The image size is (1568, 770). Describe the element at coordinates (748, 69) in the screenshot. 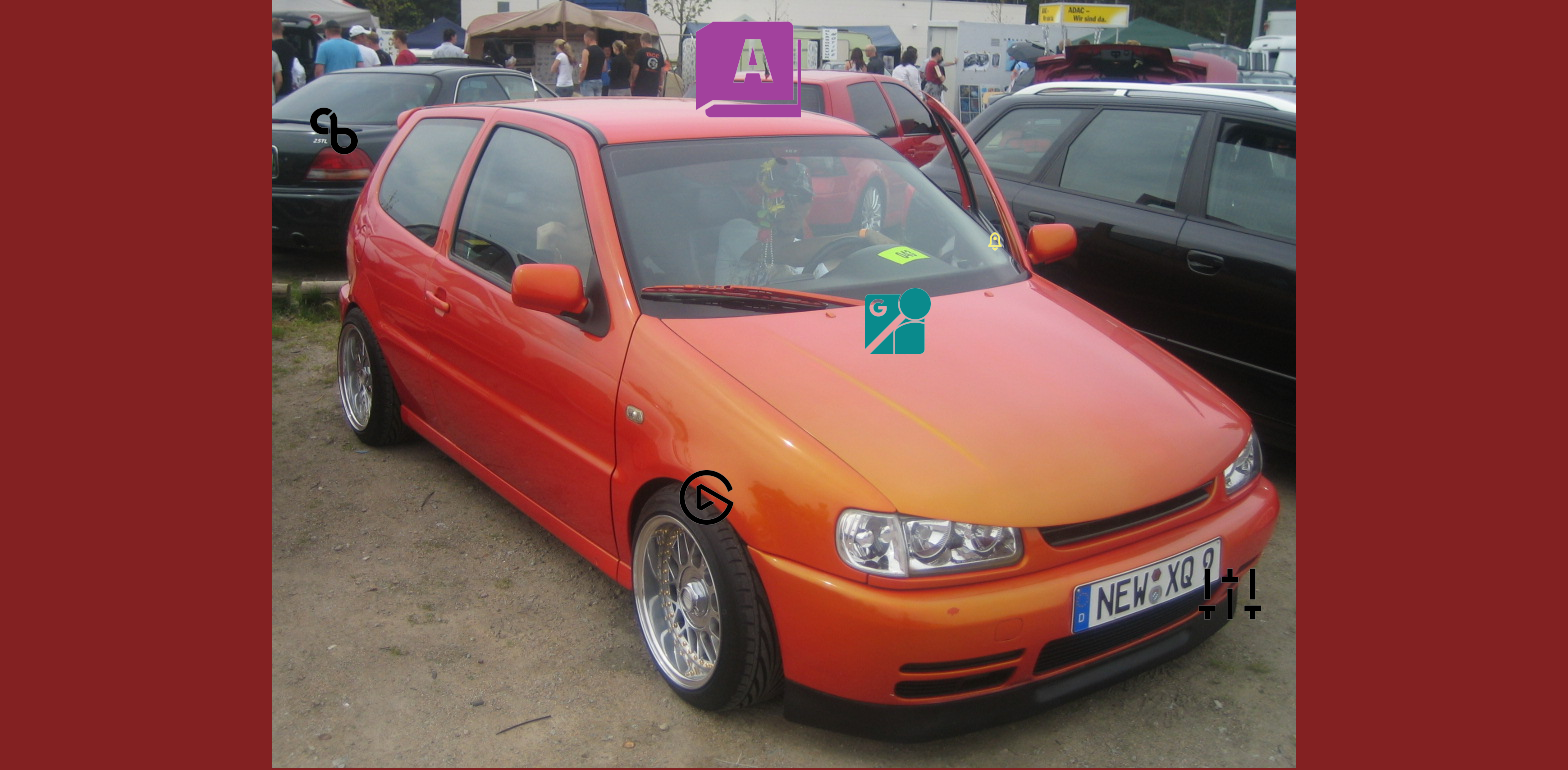

I see `open AutoCAD application` at that location.